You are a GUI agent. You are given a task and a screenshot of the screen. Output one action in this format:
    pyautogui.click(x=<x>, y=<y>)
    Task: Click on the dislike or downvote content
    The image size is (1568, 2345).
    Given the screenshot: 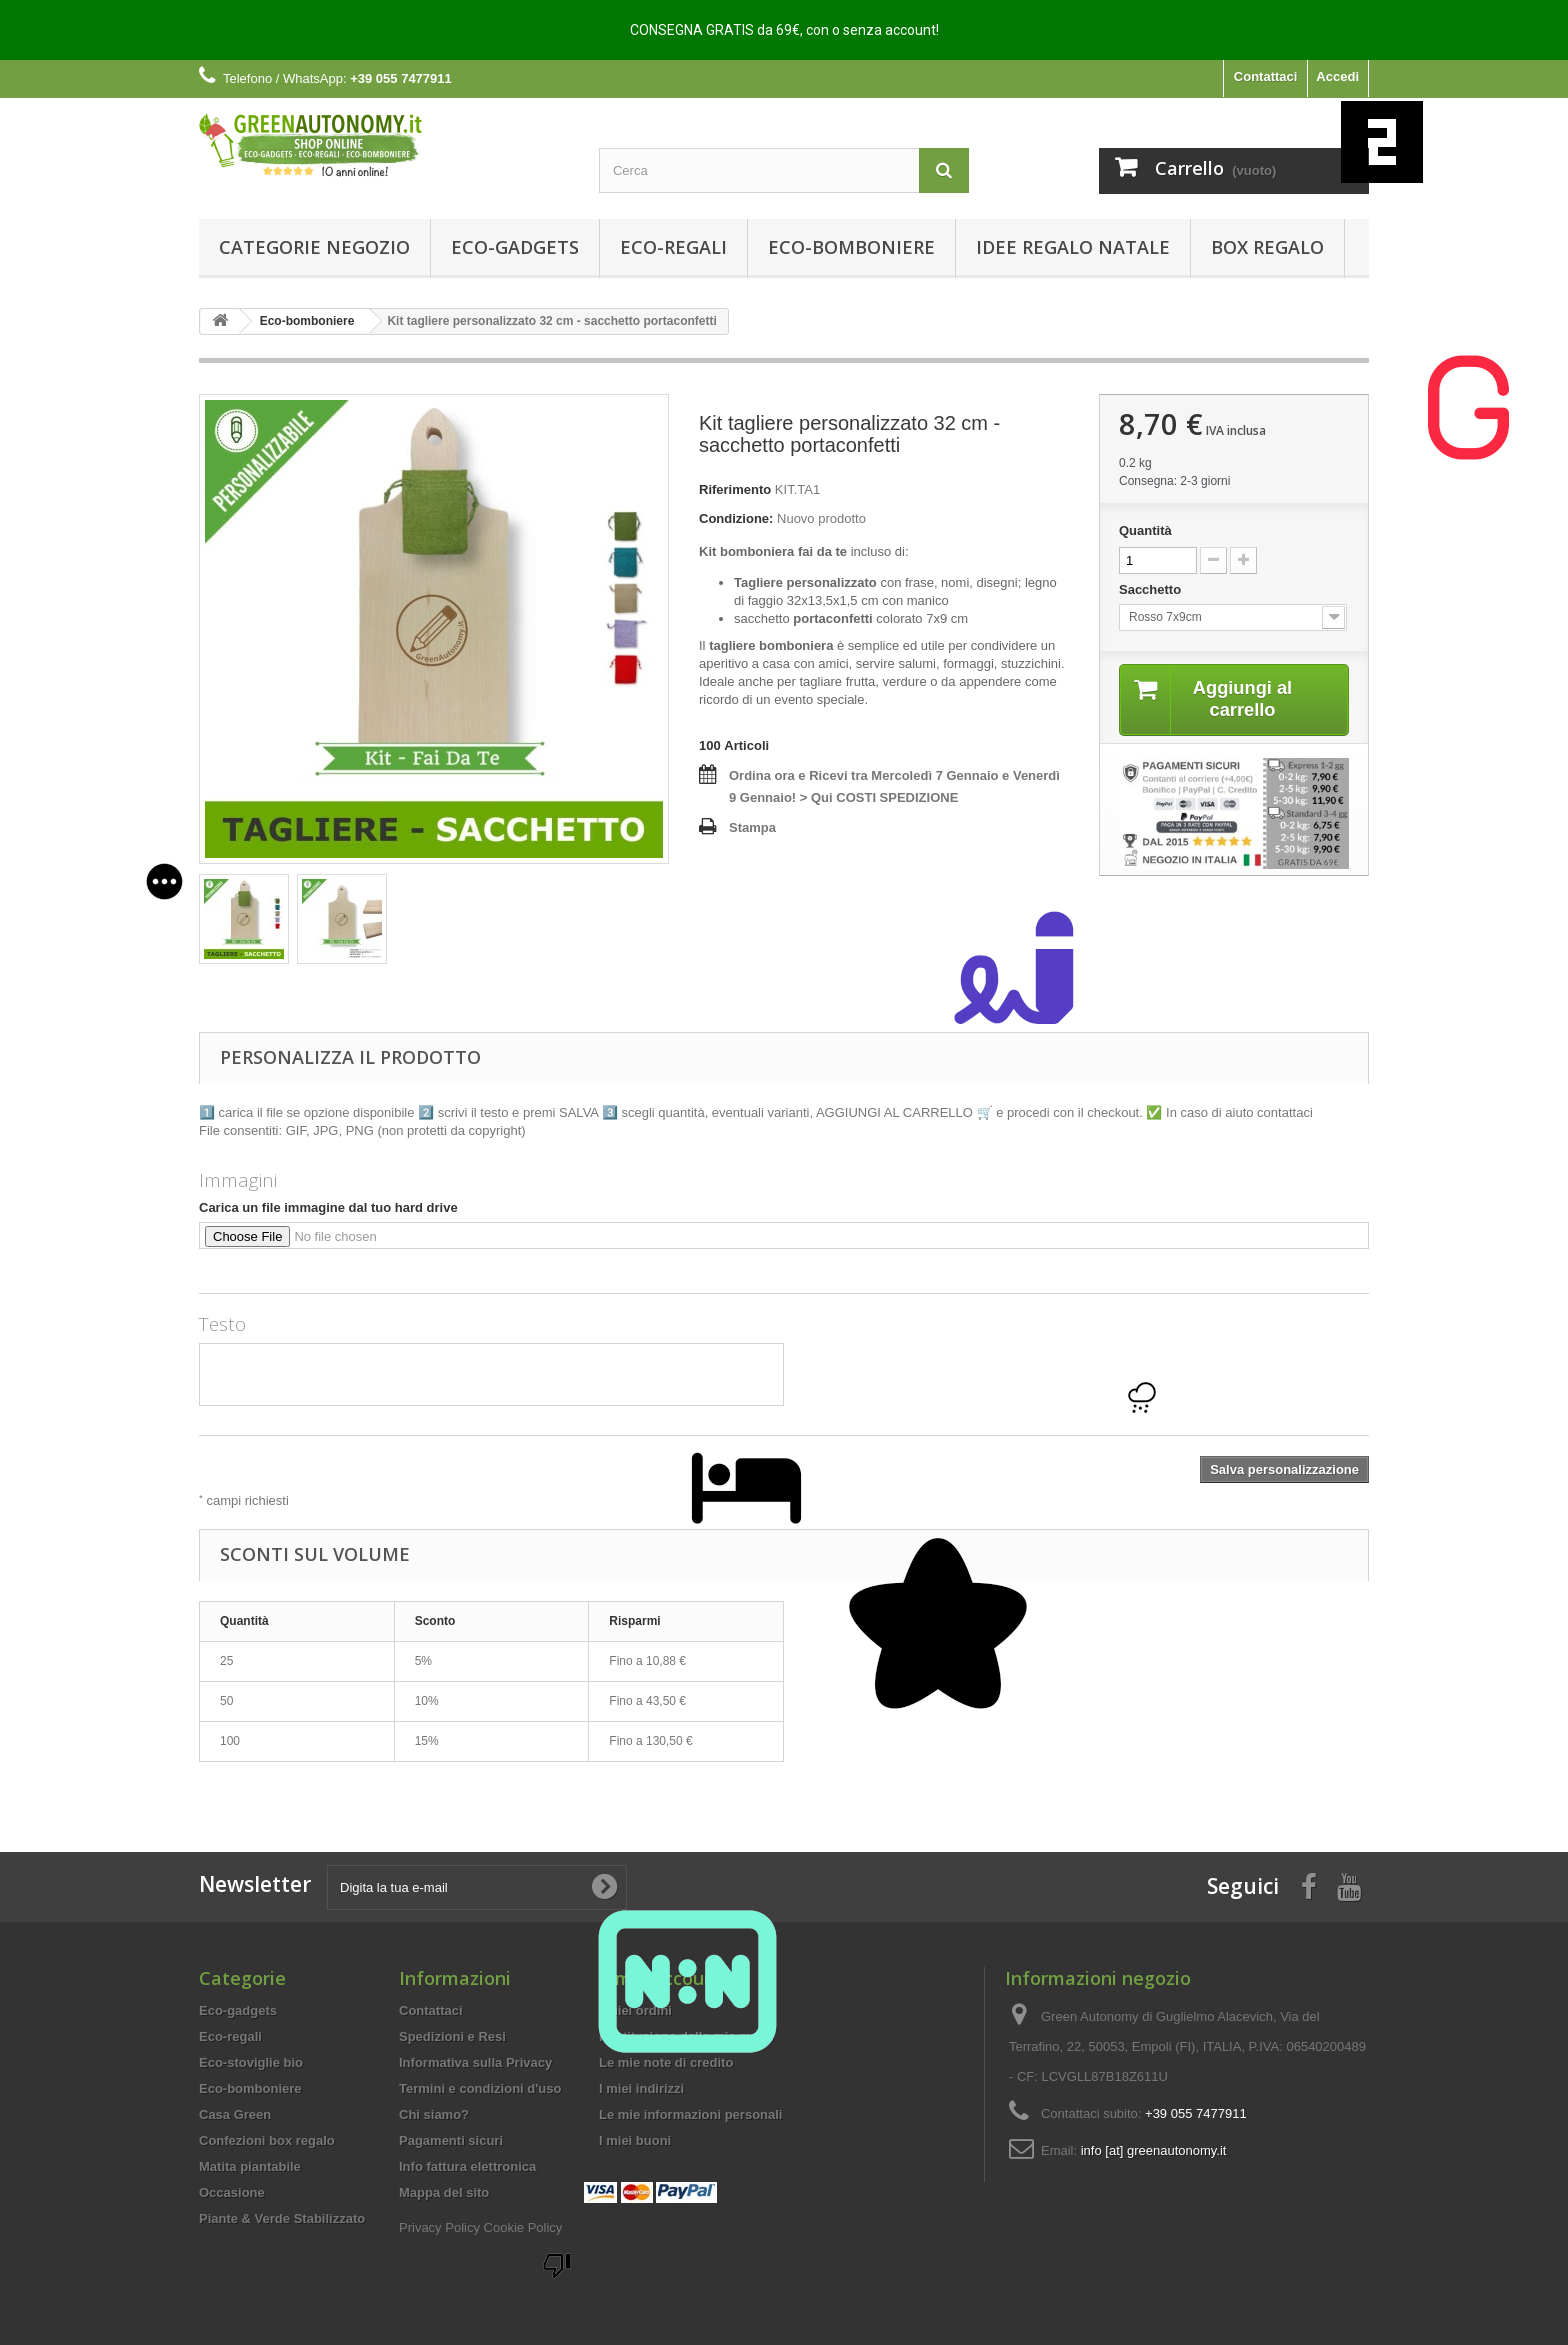 What is the action you would take?
    pyautogui.click(x=557, y=2265)
    